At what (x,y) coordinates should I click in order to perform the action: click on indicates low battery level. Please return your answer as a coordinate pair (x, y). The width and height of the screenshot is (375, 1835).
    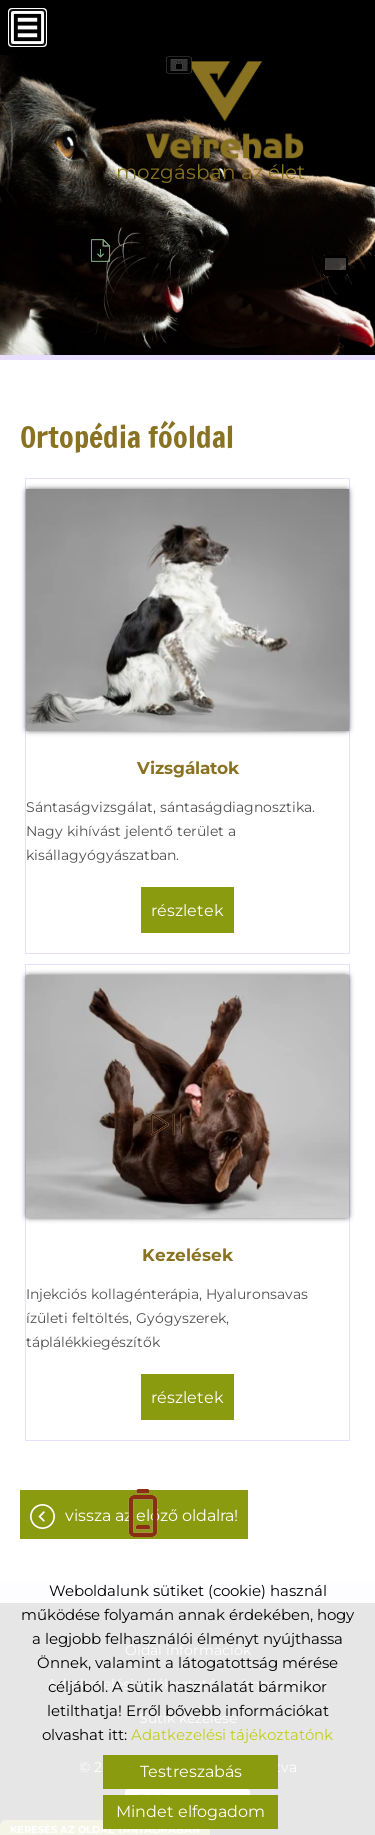
    Looking at the image, I should click on (143, 1513).